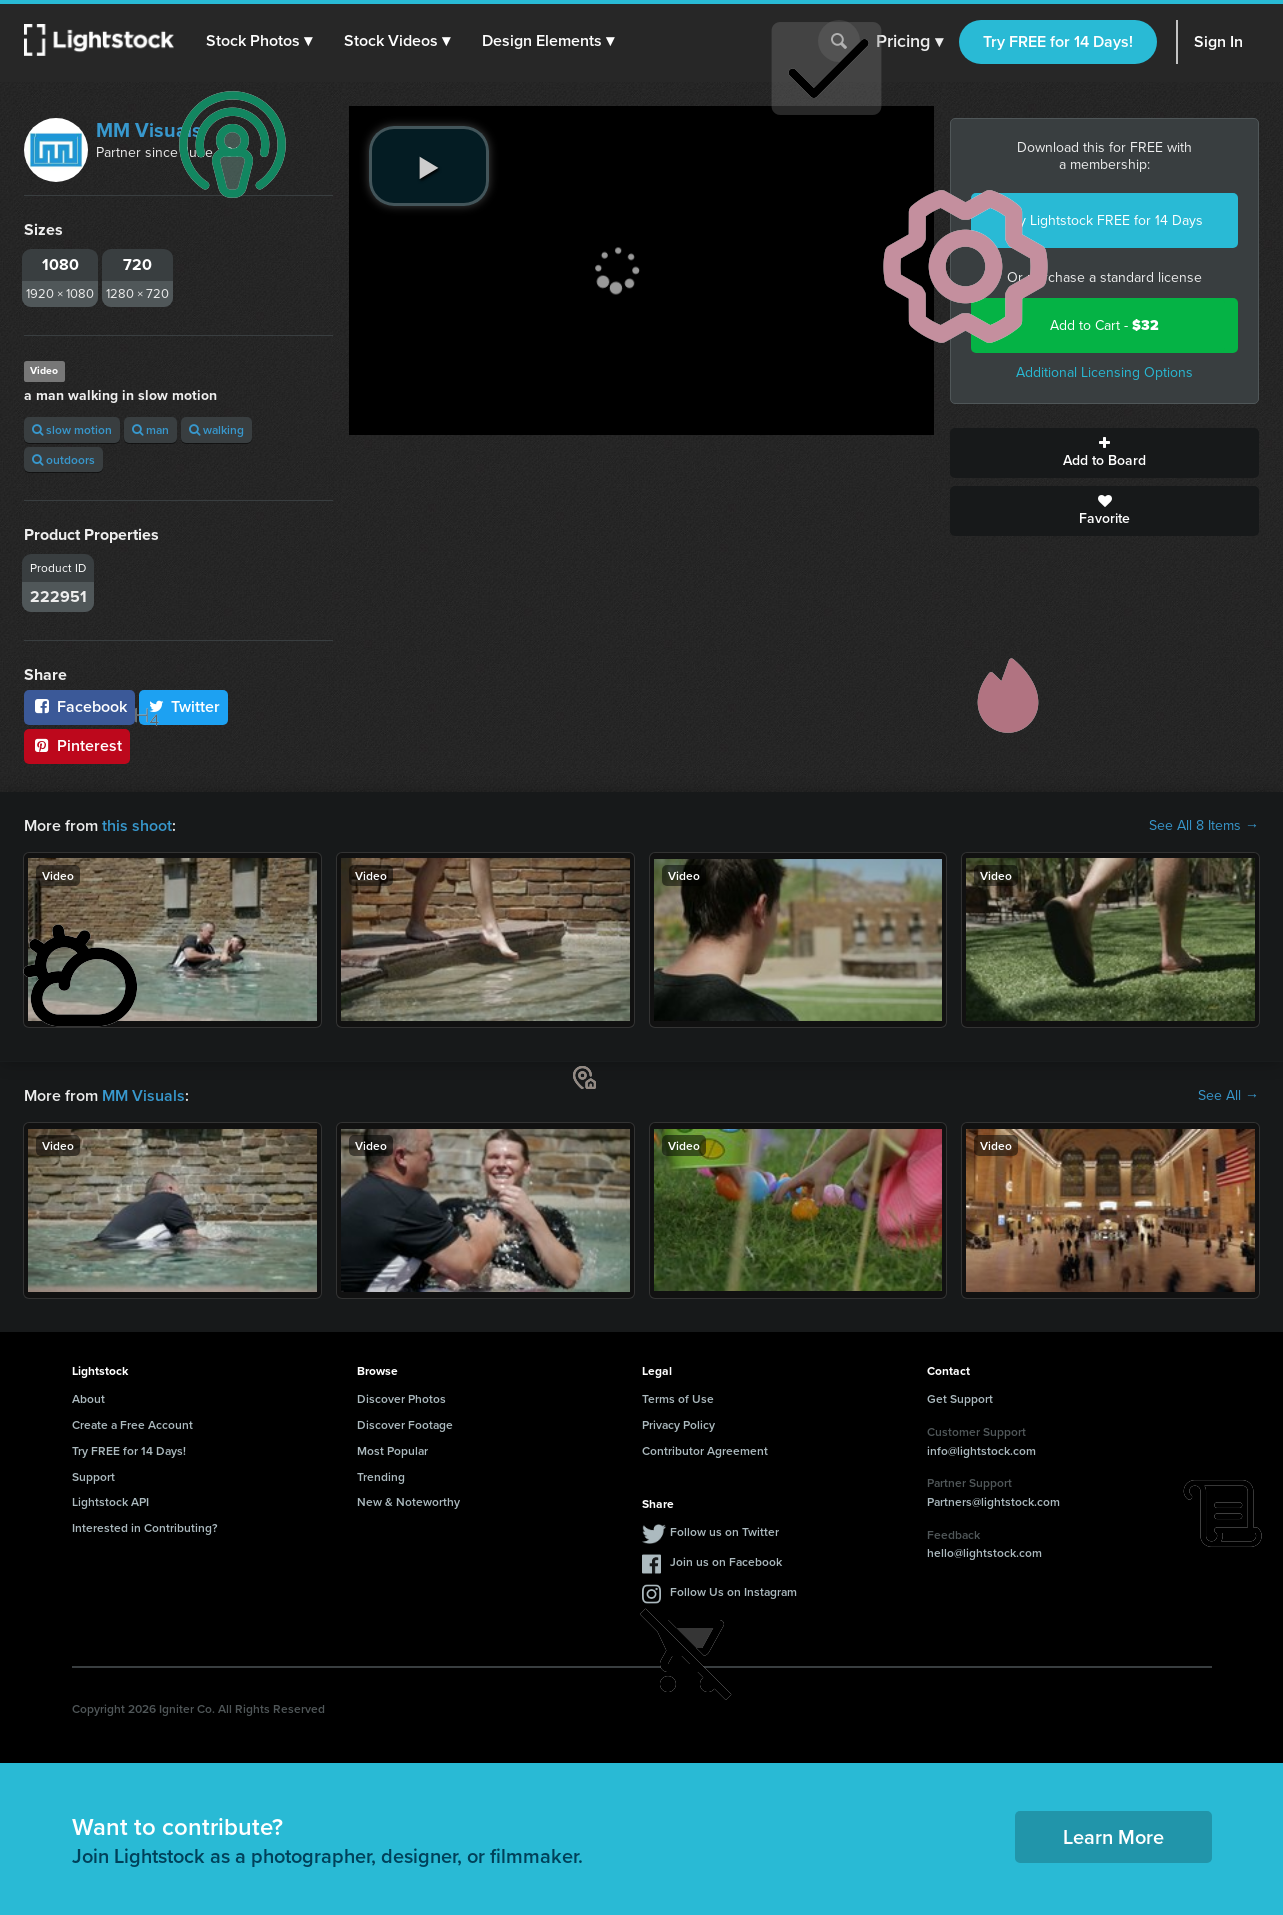 The height and width of the screenshot is (1915, 1283). What do you see at coordinates (80, 977) in the screenshot?
I see `view current weather conditions` at bounding box center [80, 977].